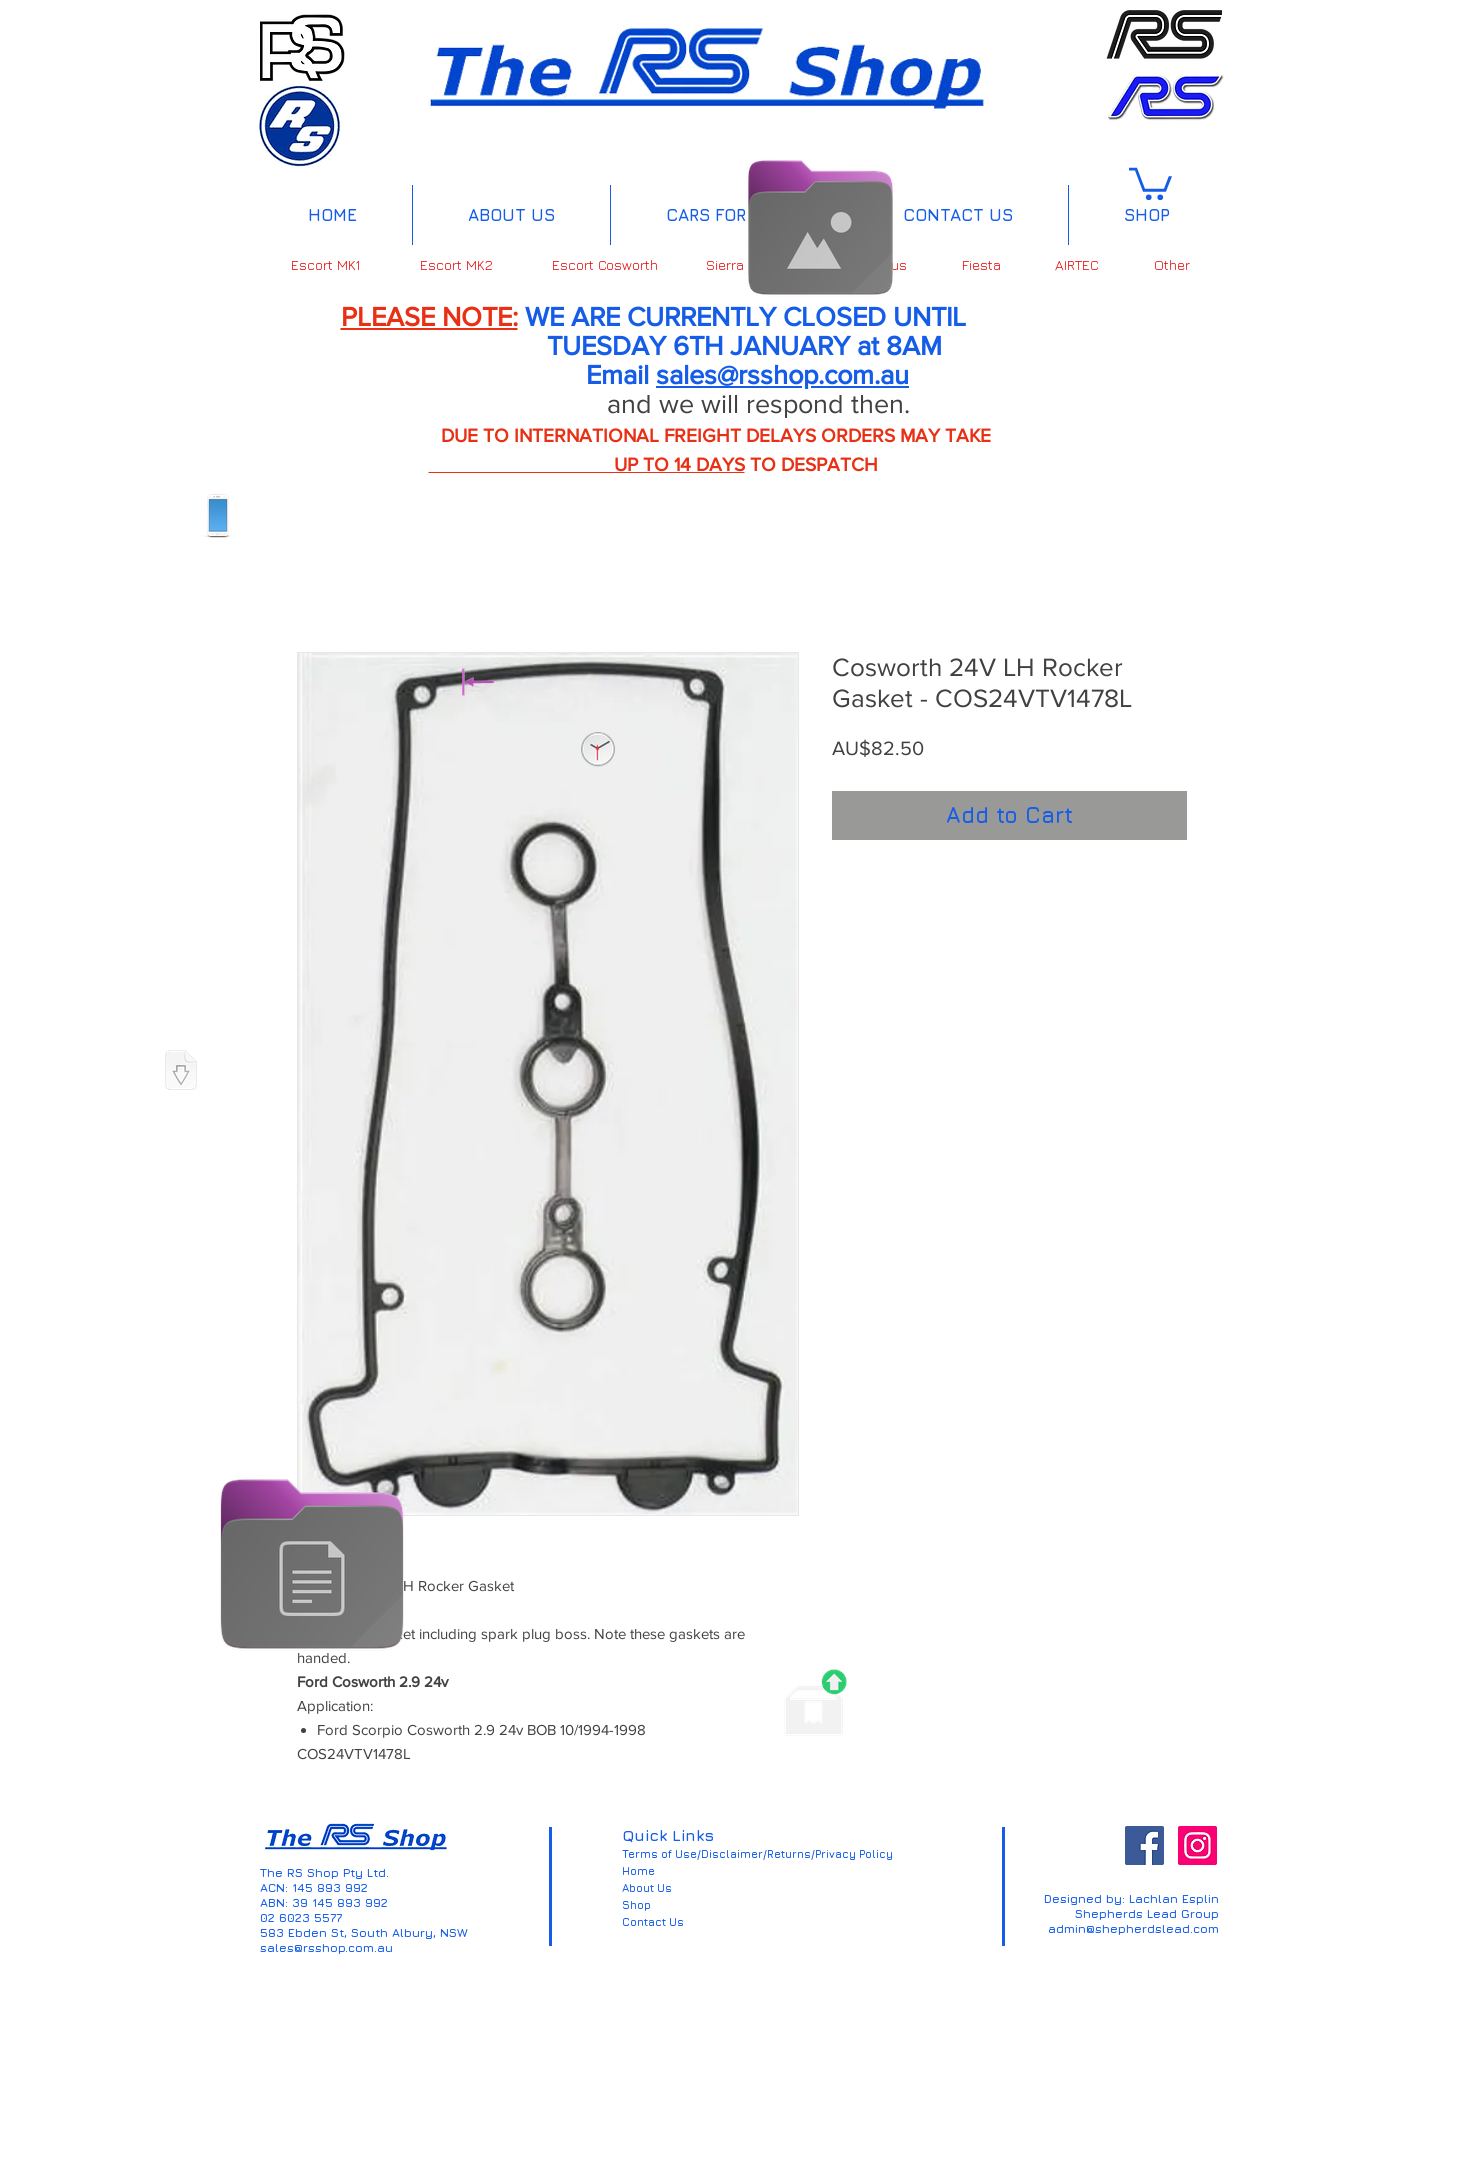 This screenshot has height=2171, width=1484. I want to click on go to the first item in a list or sequence, so click(478, 682).